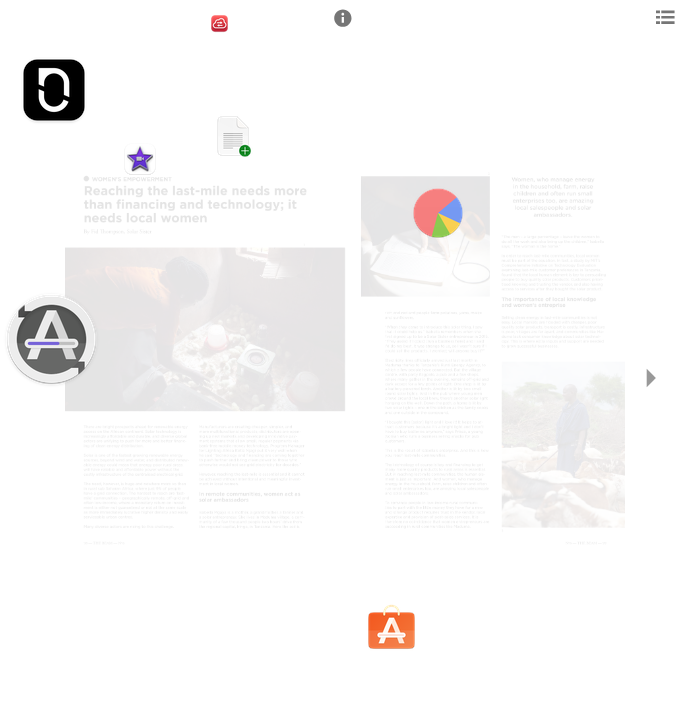  What do you see at coordinates (233, 136) in the screenshot?
I see `create a new document` at bounding box center [233, 136].